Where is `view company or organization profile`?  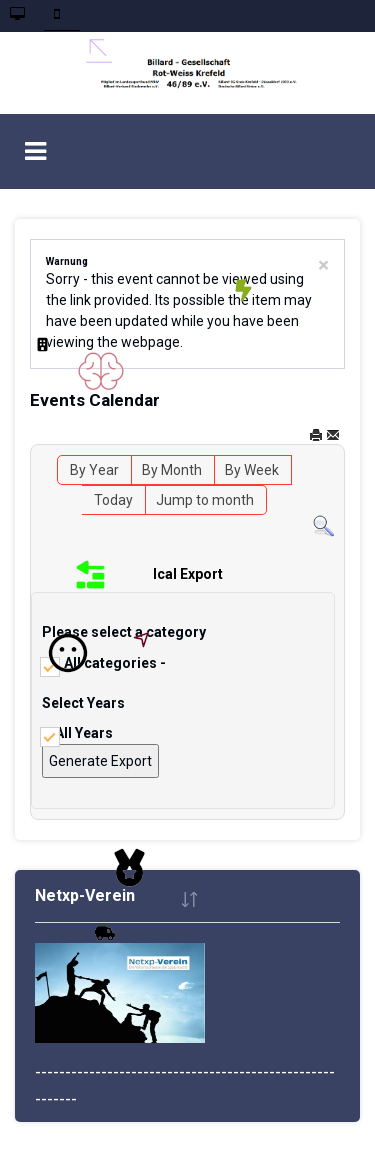 view company or organization profile is located at coordinates (42, 344).